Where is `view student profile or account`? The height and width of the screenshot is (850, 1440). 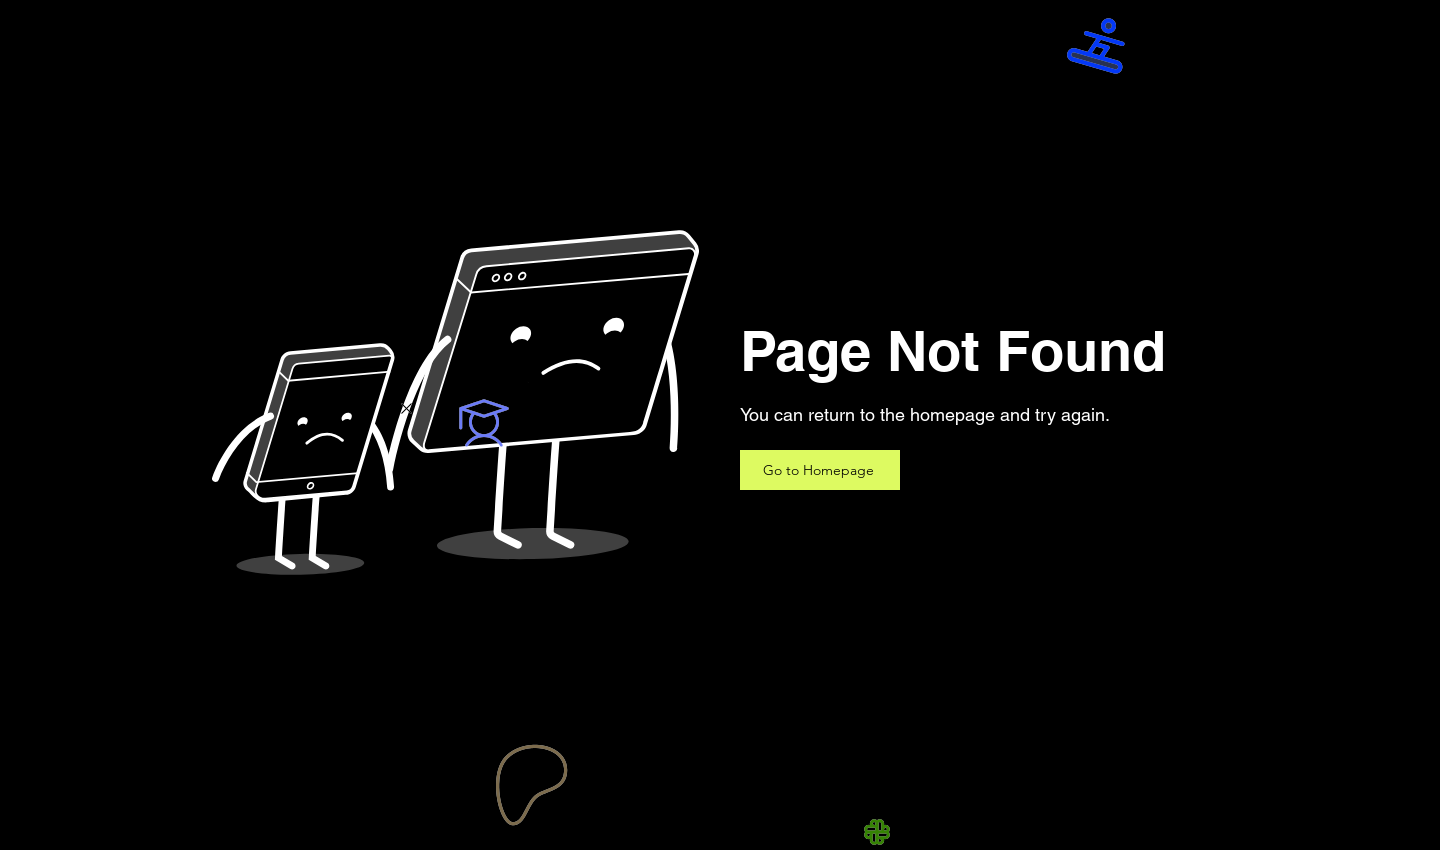 view student profile or account is located at coordinates (484, 424).